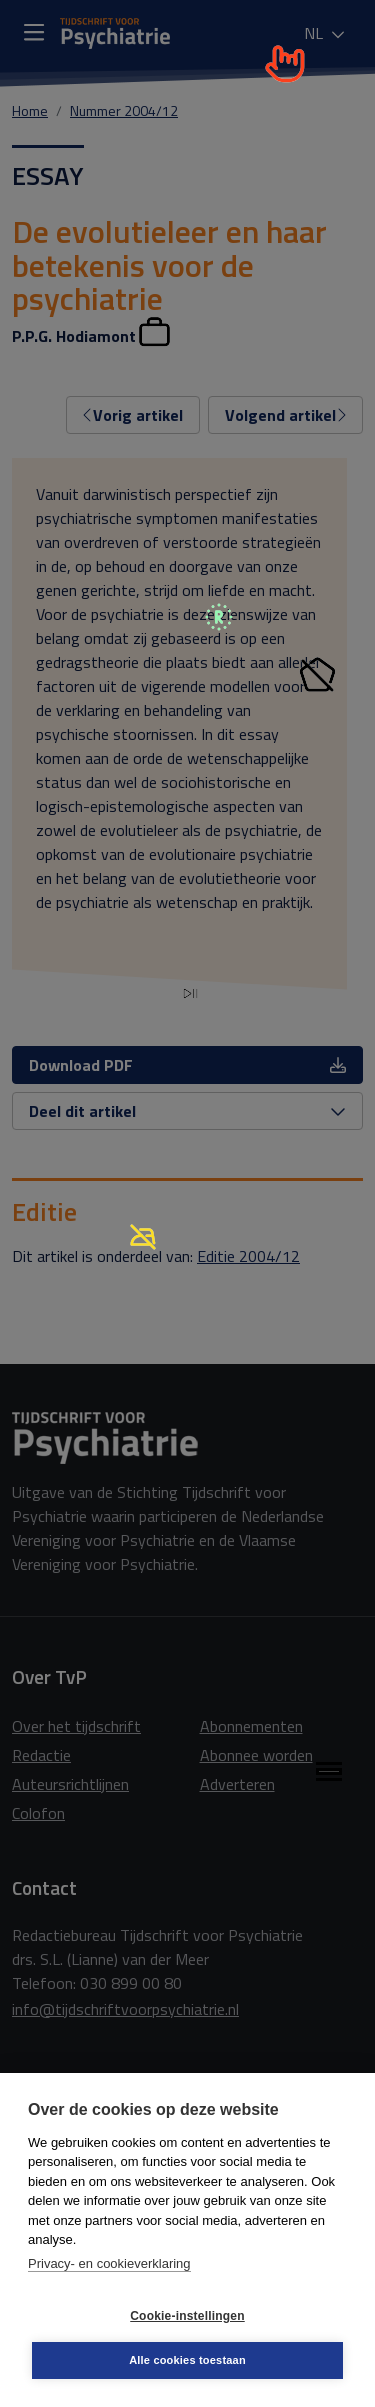 This screenshot has height=2407, width=375. Describe the element at coordinates (143, 1237) in the screenshot. I see `do not iron this item` at that location.